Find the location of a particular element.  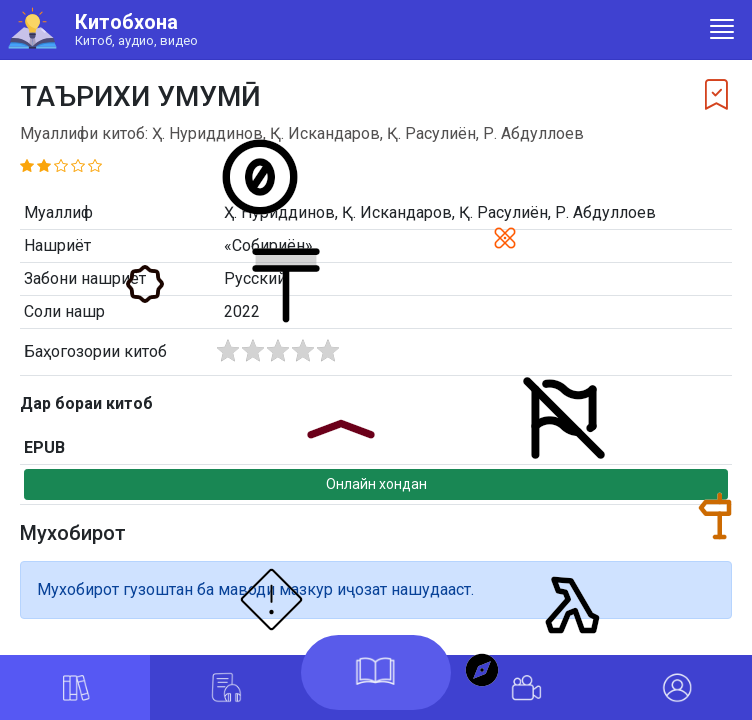

view or select Kazakhstan tenge currency is located at coordinates (286, 282).